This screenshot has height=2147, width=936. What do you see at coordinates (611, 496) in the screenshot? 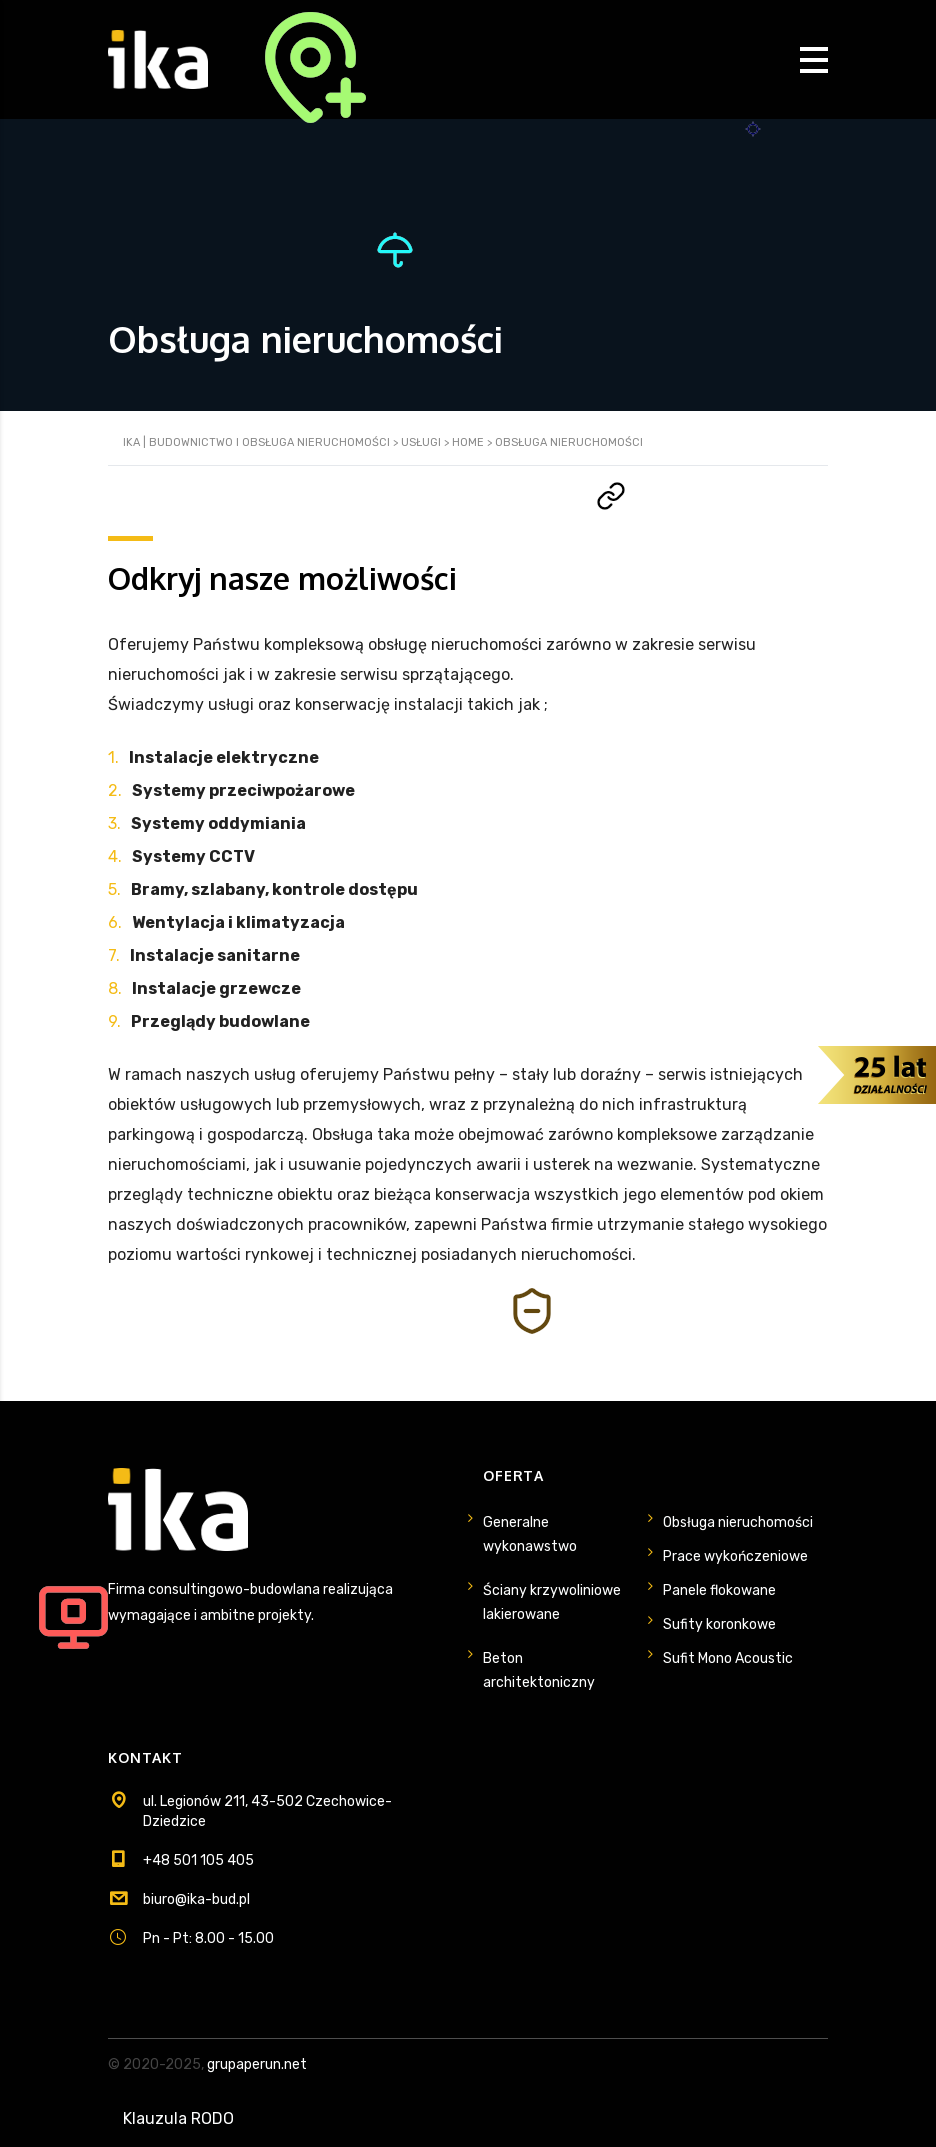
I see `copy or share a link` at bounding box center [611, 496].